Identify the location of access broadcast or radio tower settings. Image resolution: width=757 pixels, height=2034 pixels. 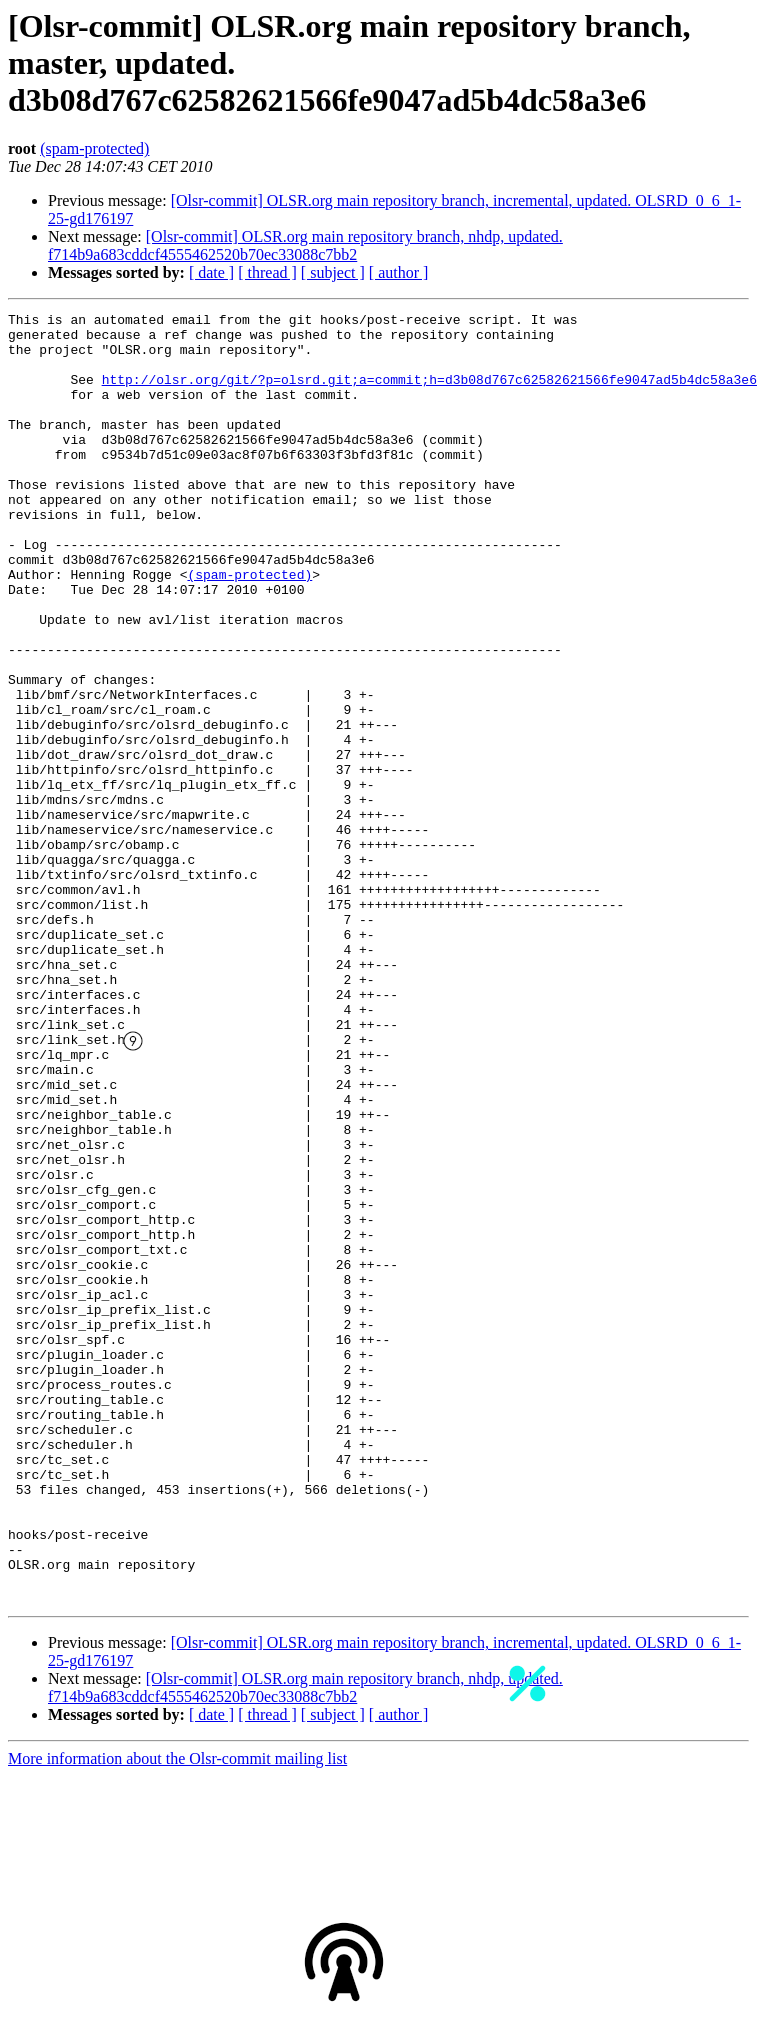
(344, 1962).